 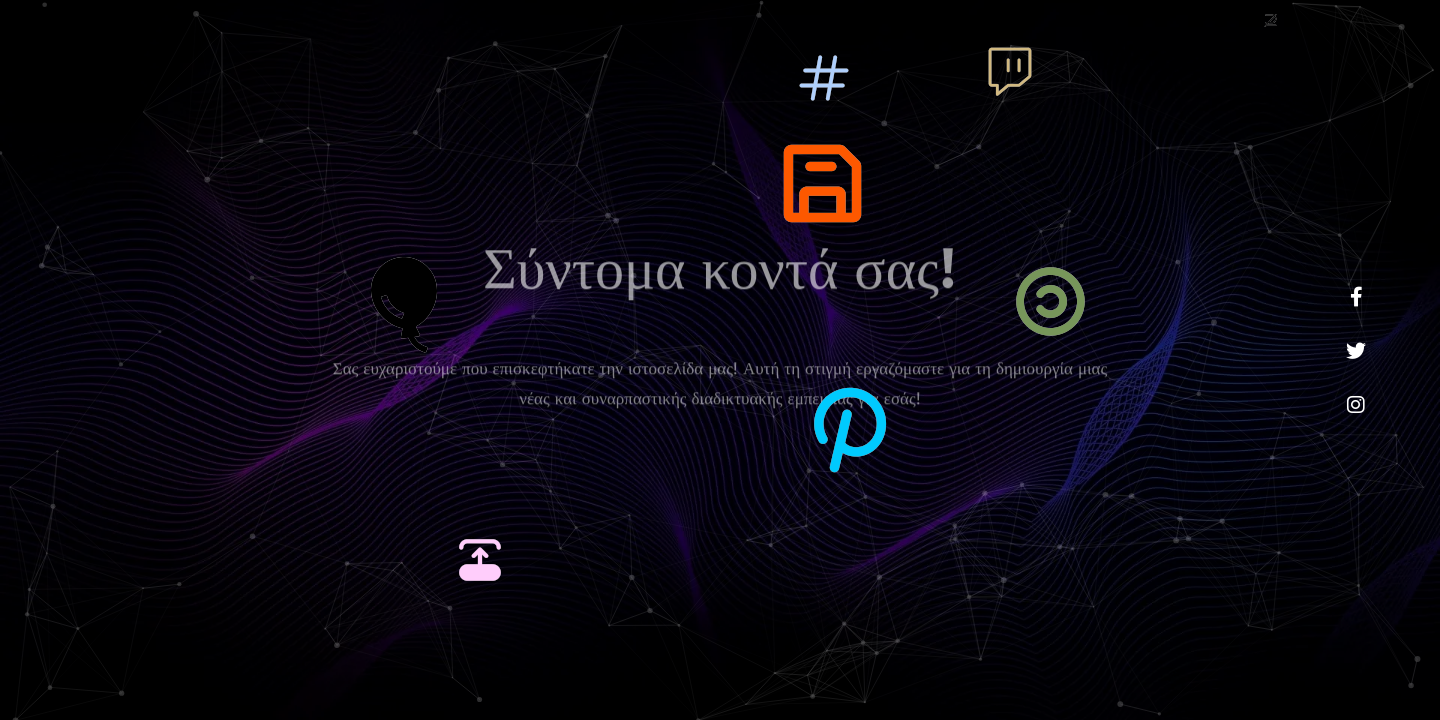 I want to click on indicates copyleft licensing status, so click(x=1050, y=301).